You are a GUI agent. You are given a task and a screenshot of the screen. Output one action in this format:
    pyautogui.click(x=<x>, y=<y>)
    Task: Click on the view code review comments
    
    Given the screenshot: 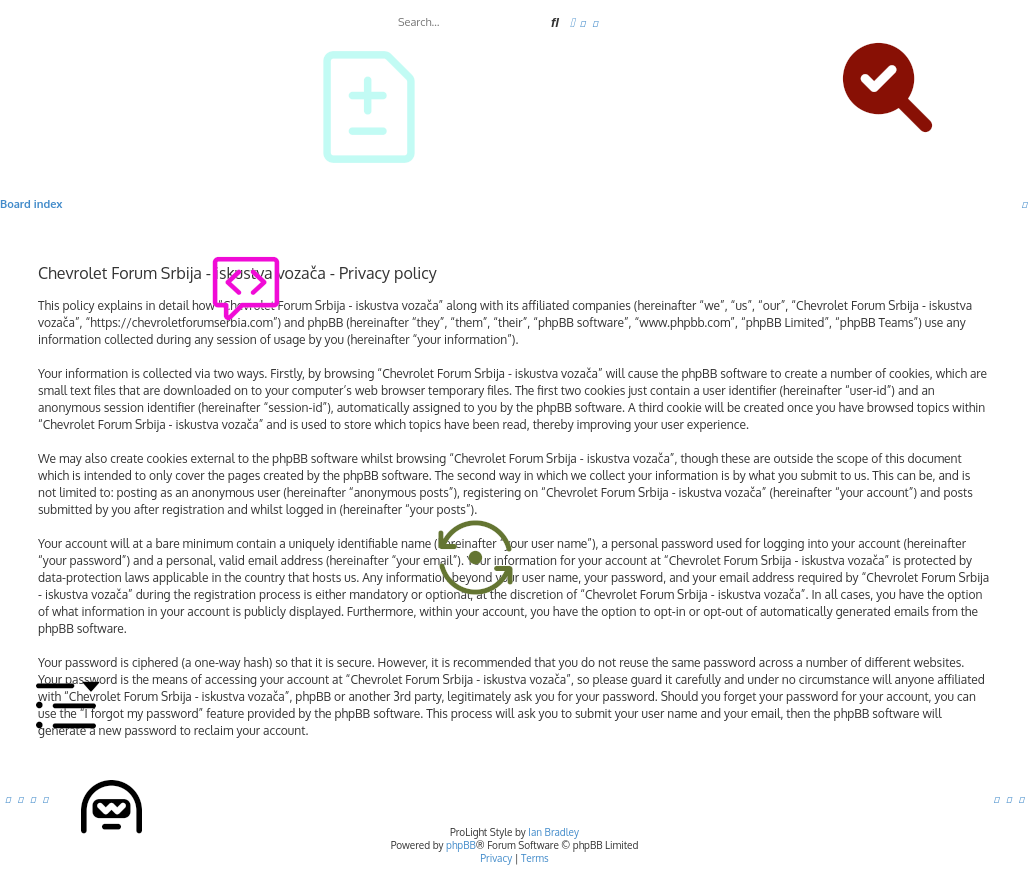 What is the action you would take?
    pyautogui.click(x=246, y=287)
    